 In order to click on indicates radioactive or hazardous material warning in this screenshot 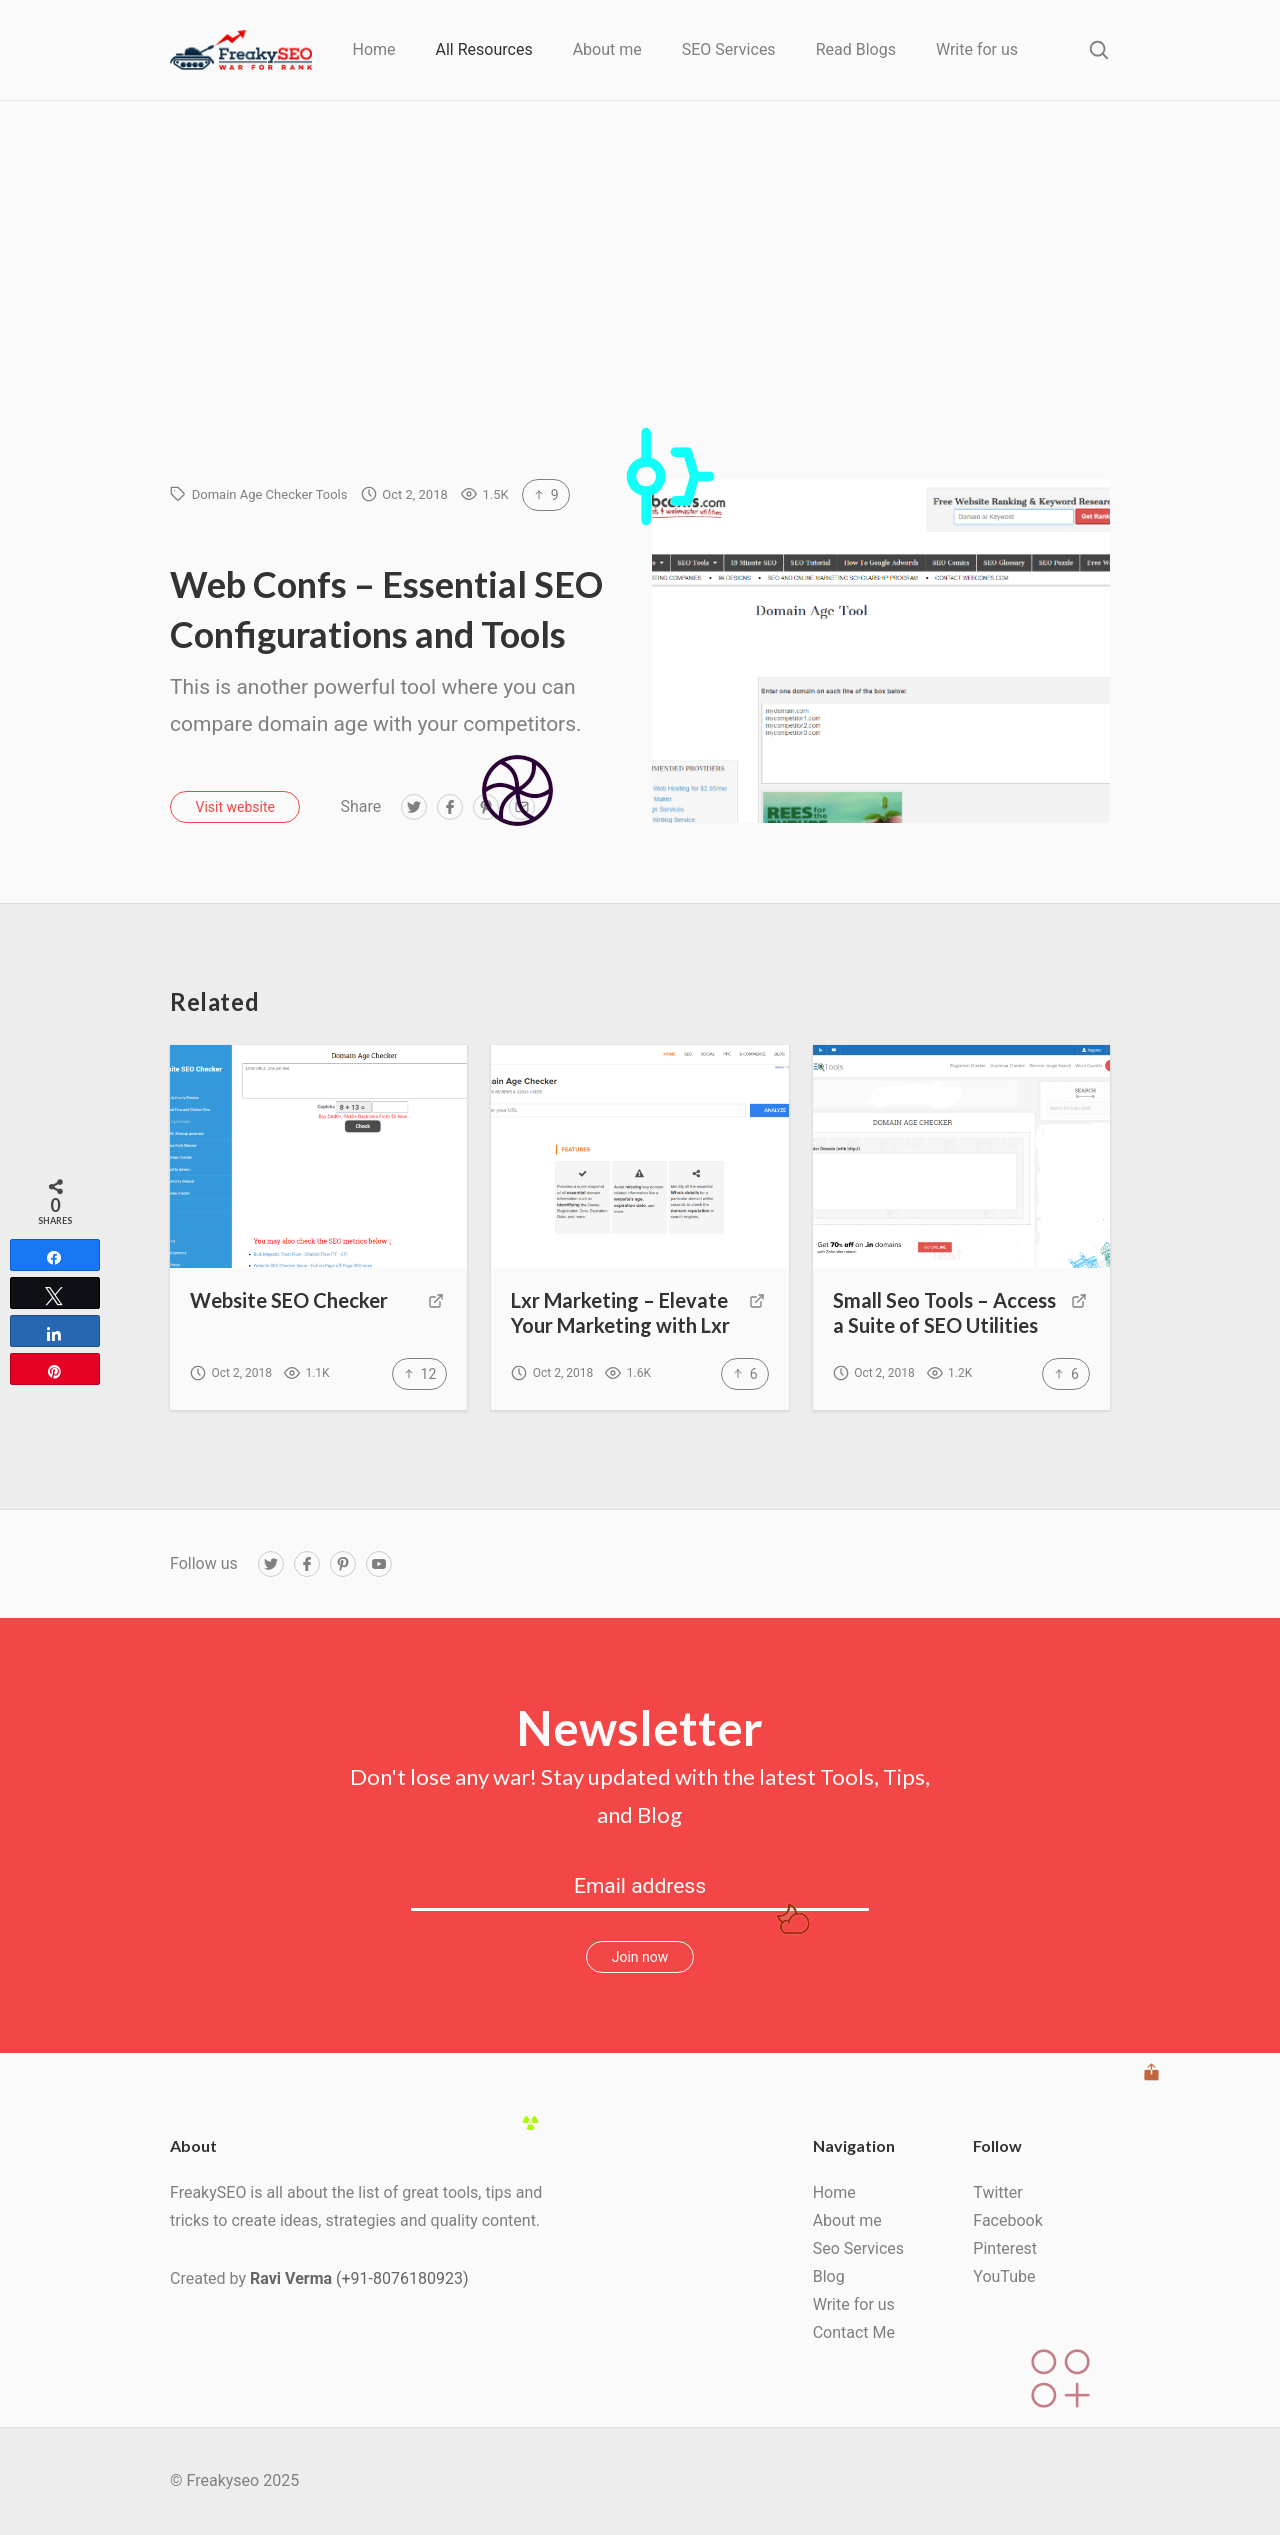, I will do `click(530, 2122)`.